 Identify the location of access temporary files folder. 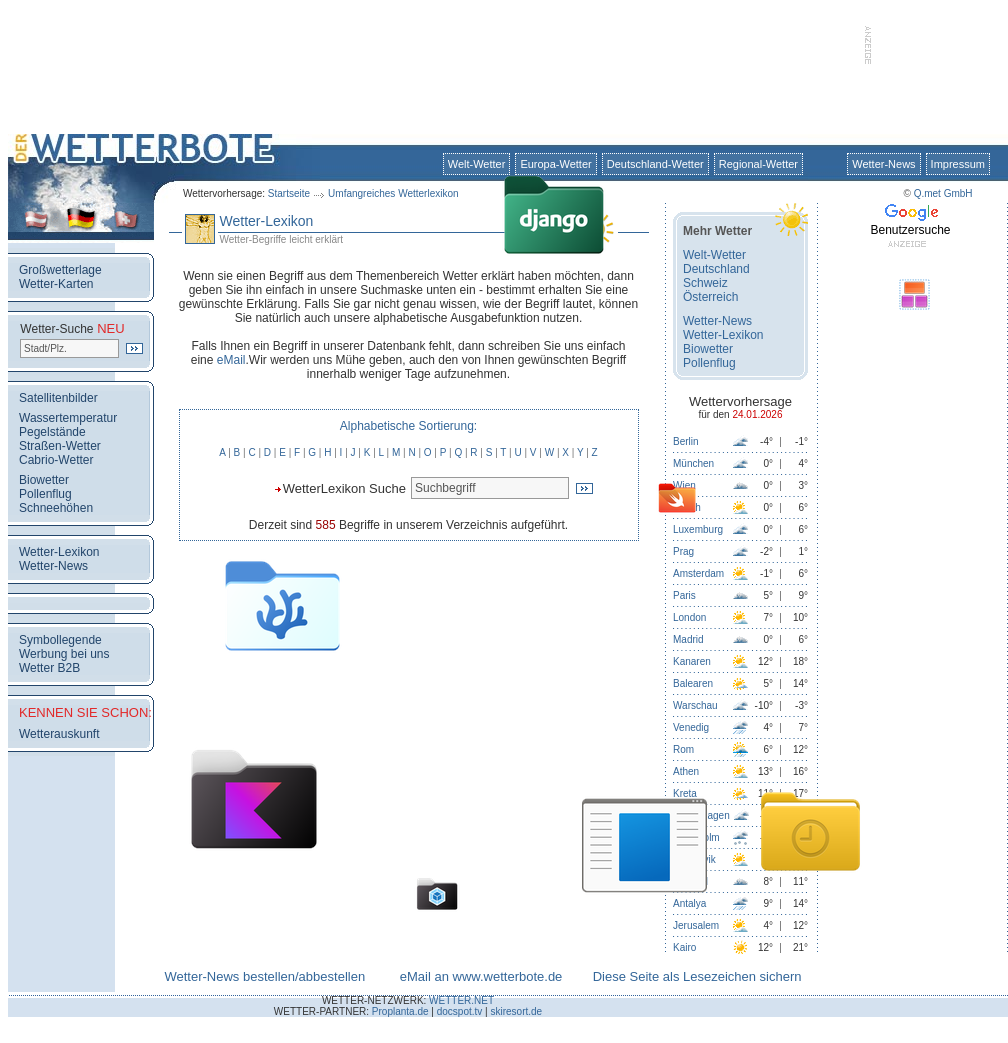
(810, 831).